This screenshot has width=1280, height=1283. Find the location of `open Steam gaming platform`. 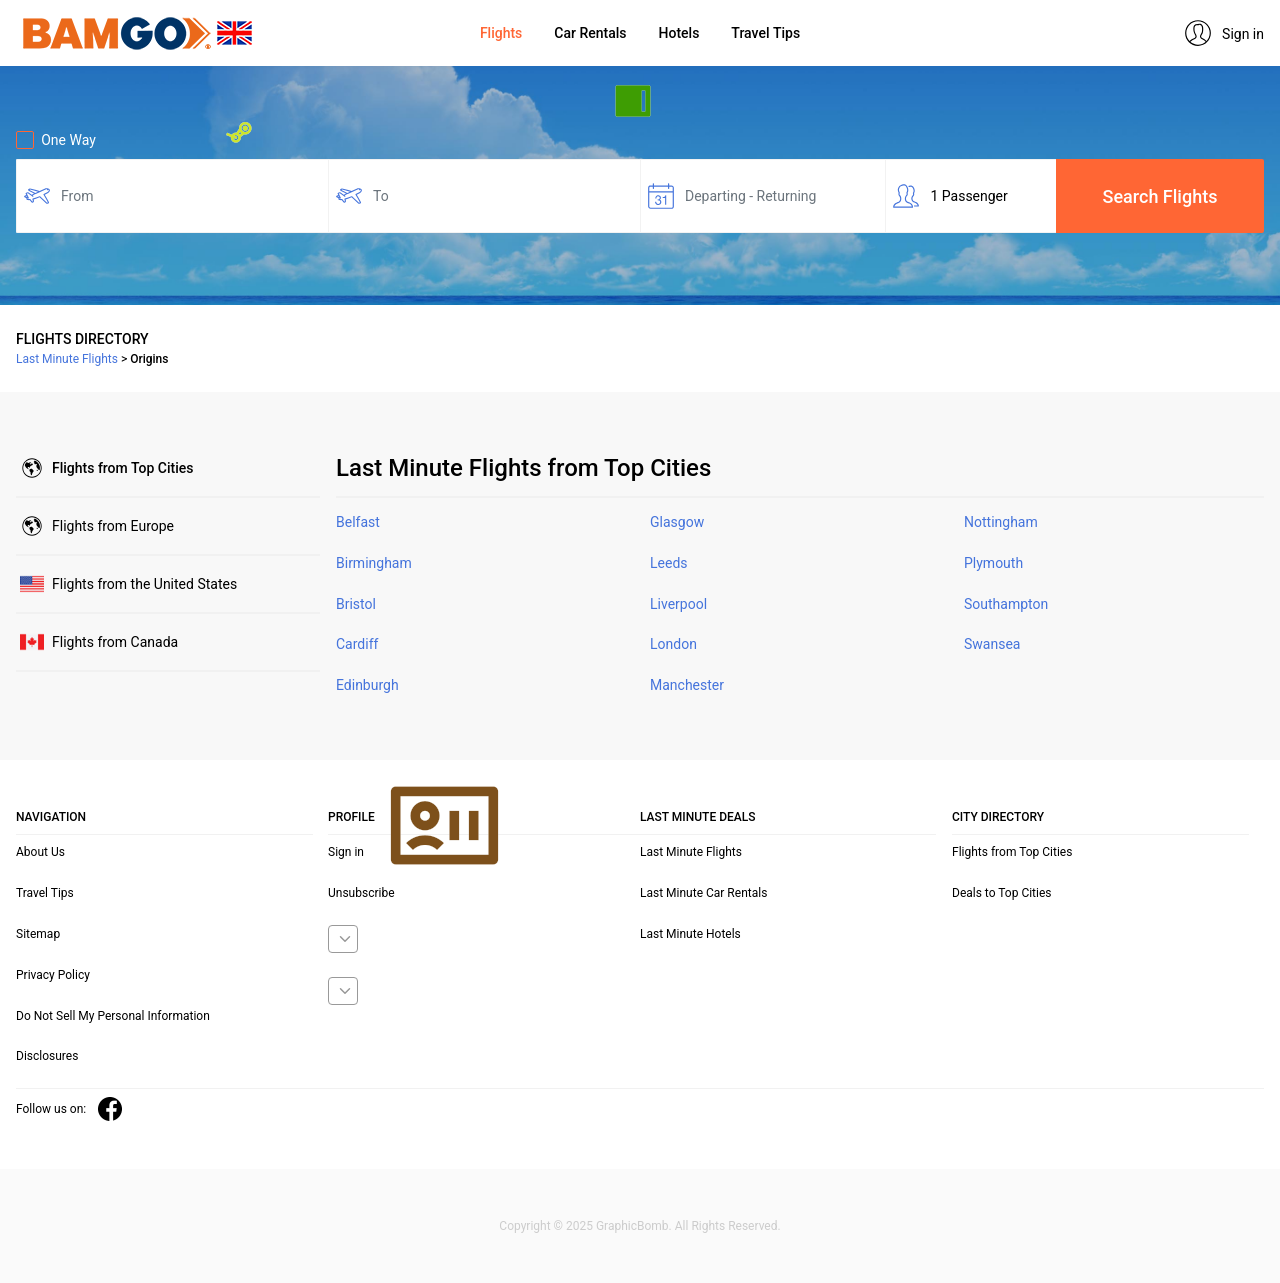

open Steam gaming platform is located at coordinates (239, 132).